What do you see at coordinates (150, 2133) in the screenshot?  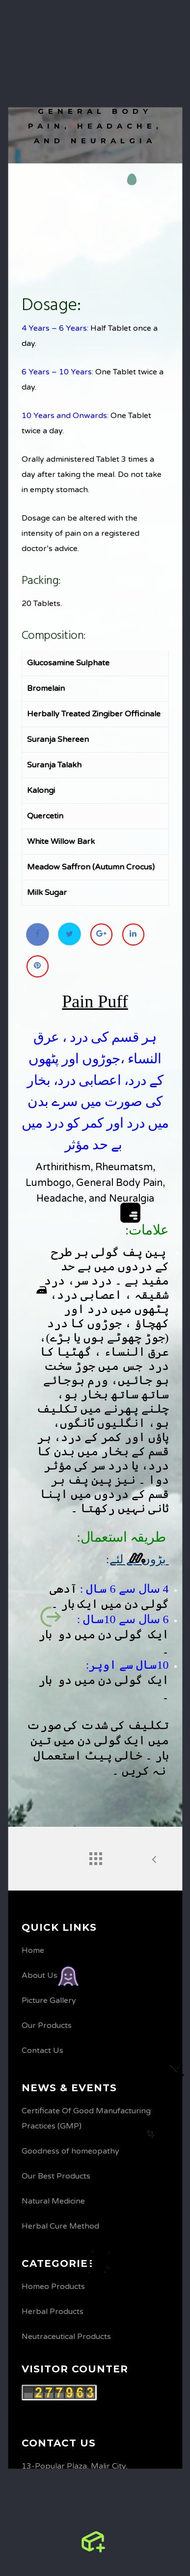 I see `crop an image or photo` at bounding box center [150, 2133].